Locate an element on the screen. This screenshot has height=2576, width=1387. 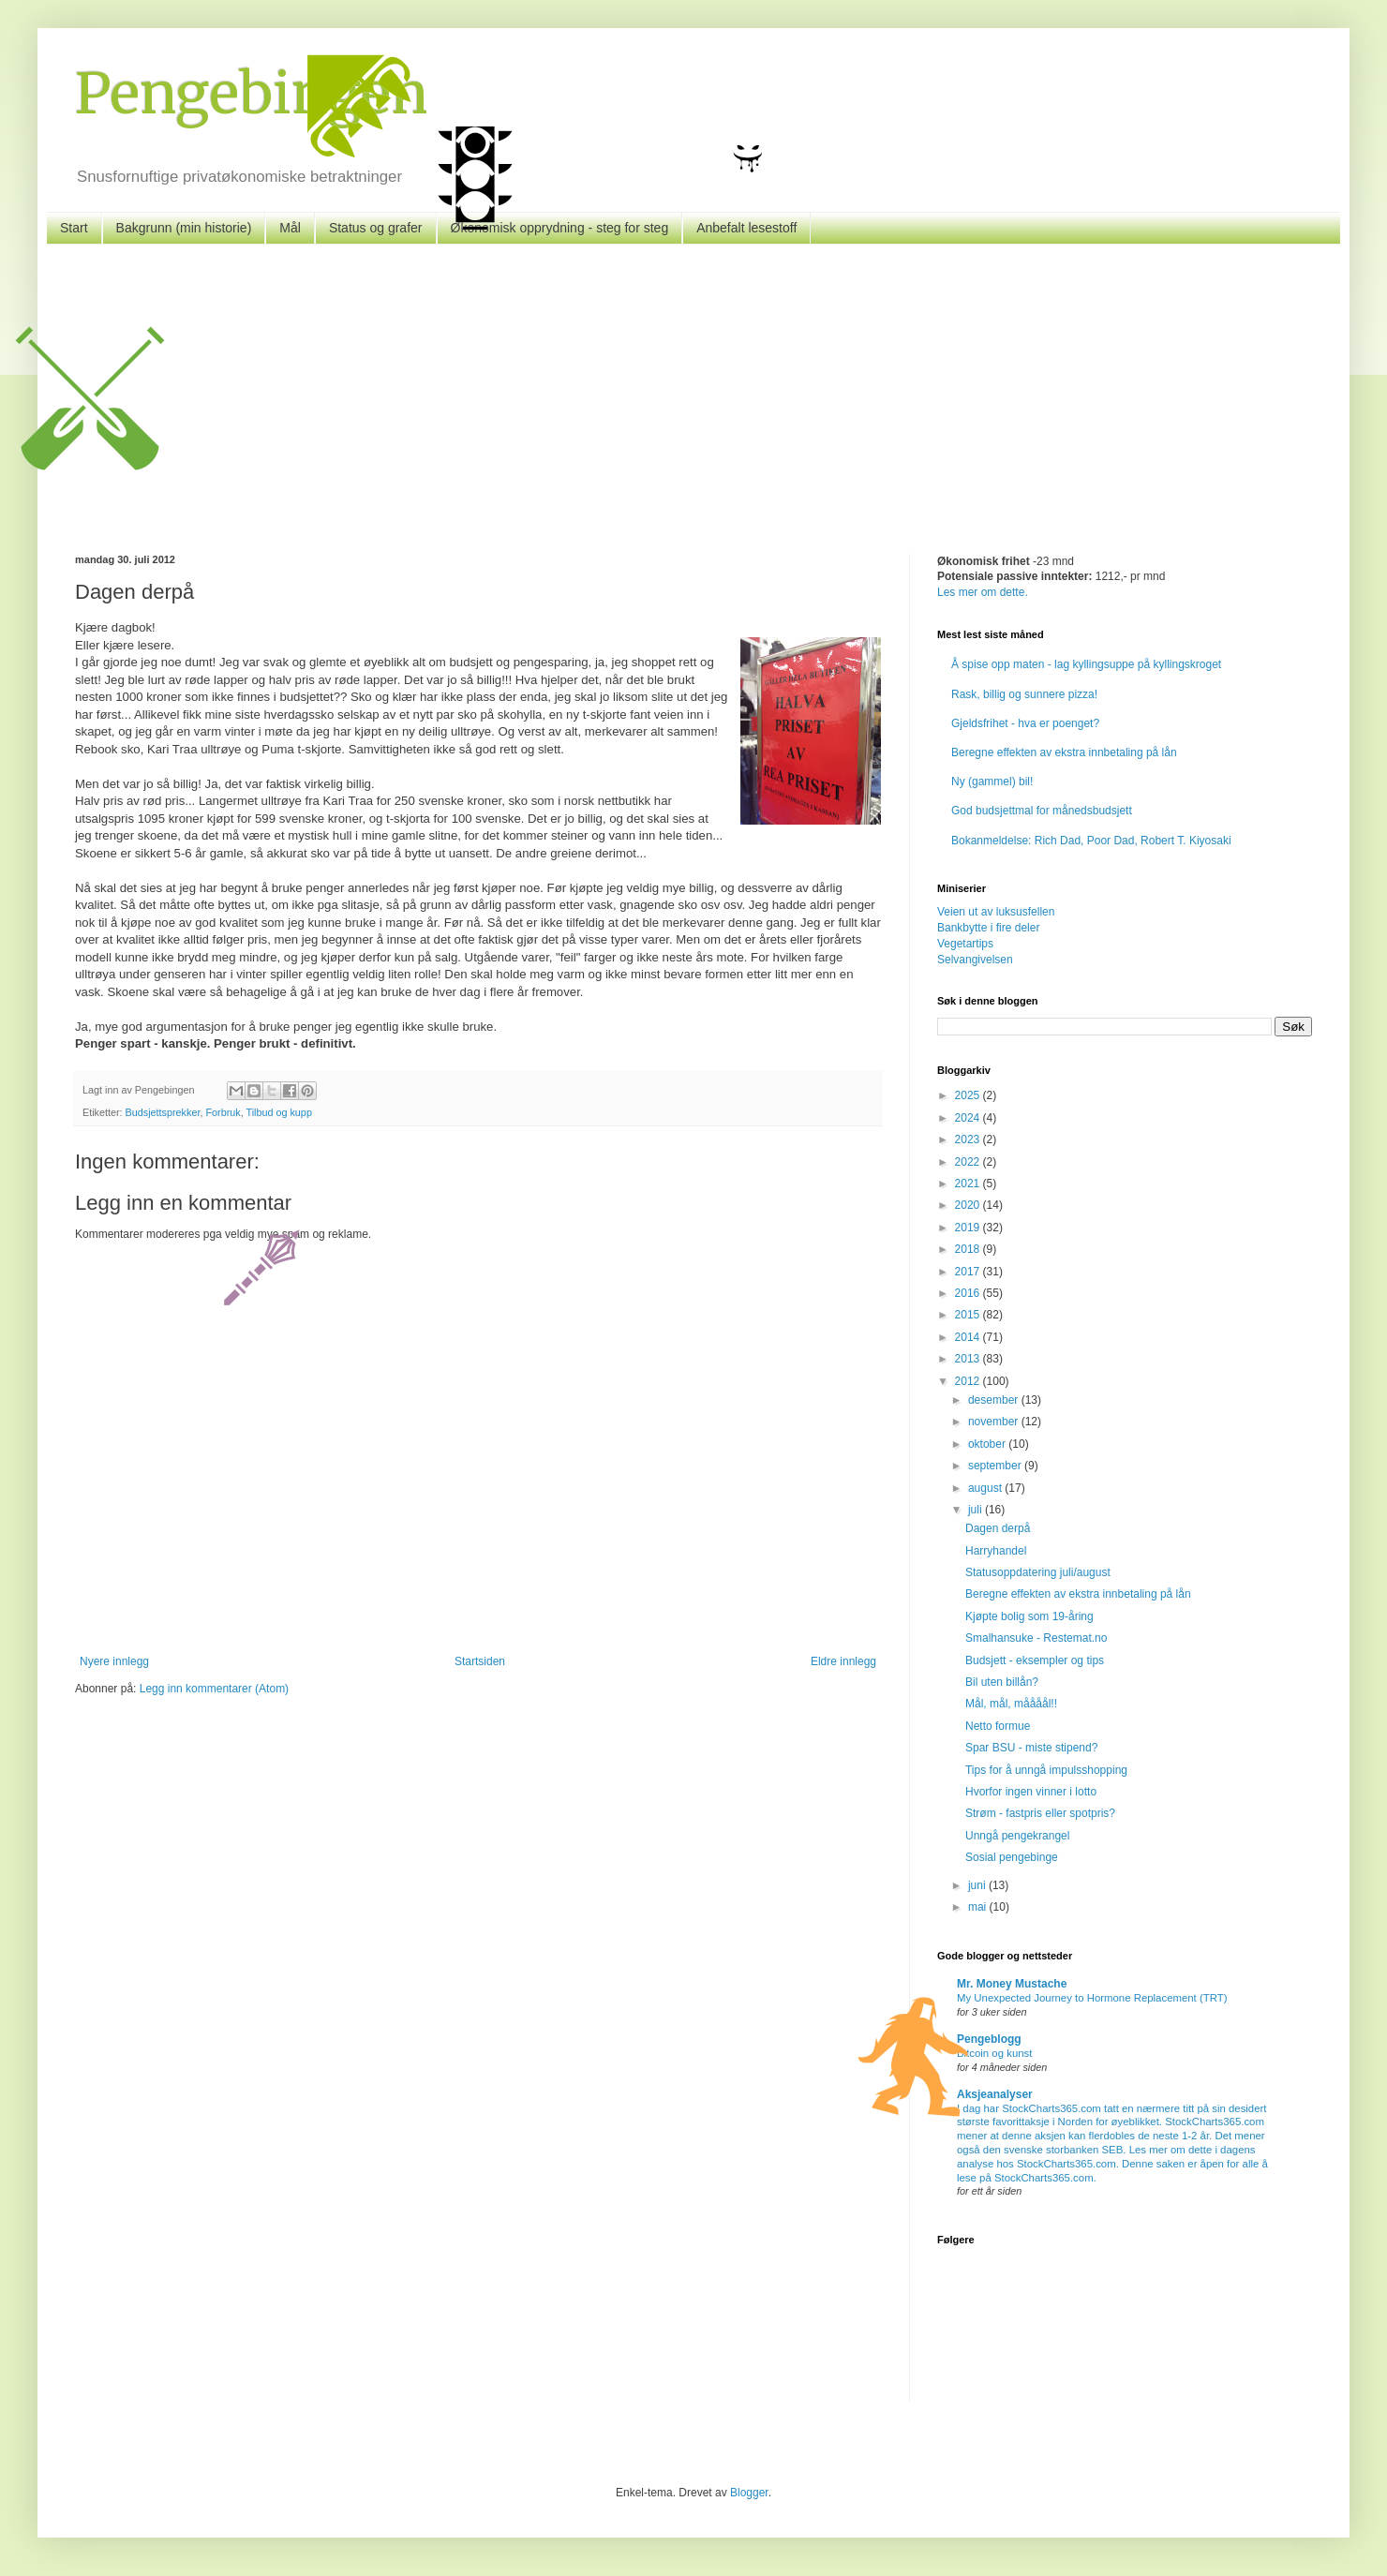
access water sports or kayaking activities is located at coordinates (90, 401).